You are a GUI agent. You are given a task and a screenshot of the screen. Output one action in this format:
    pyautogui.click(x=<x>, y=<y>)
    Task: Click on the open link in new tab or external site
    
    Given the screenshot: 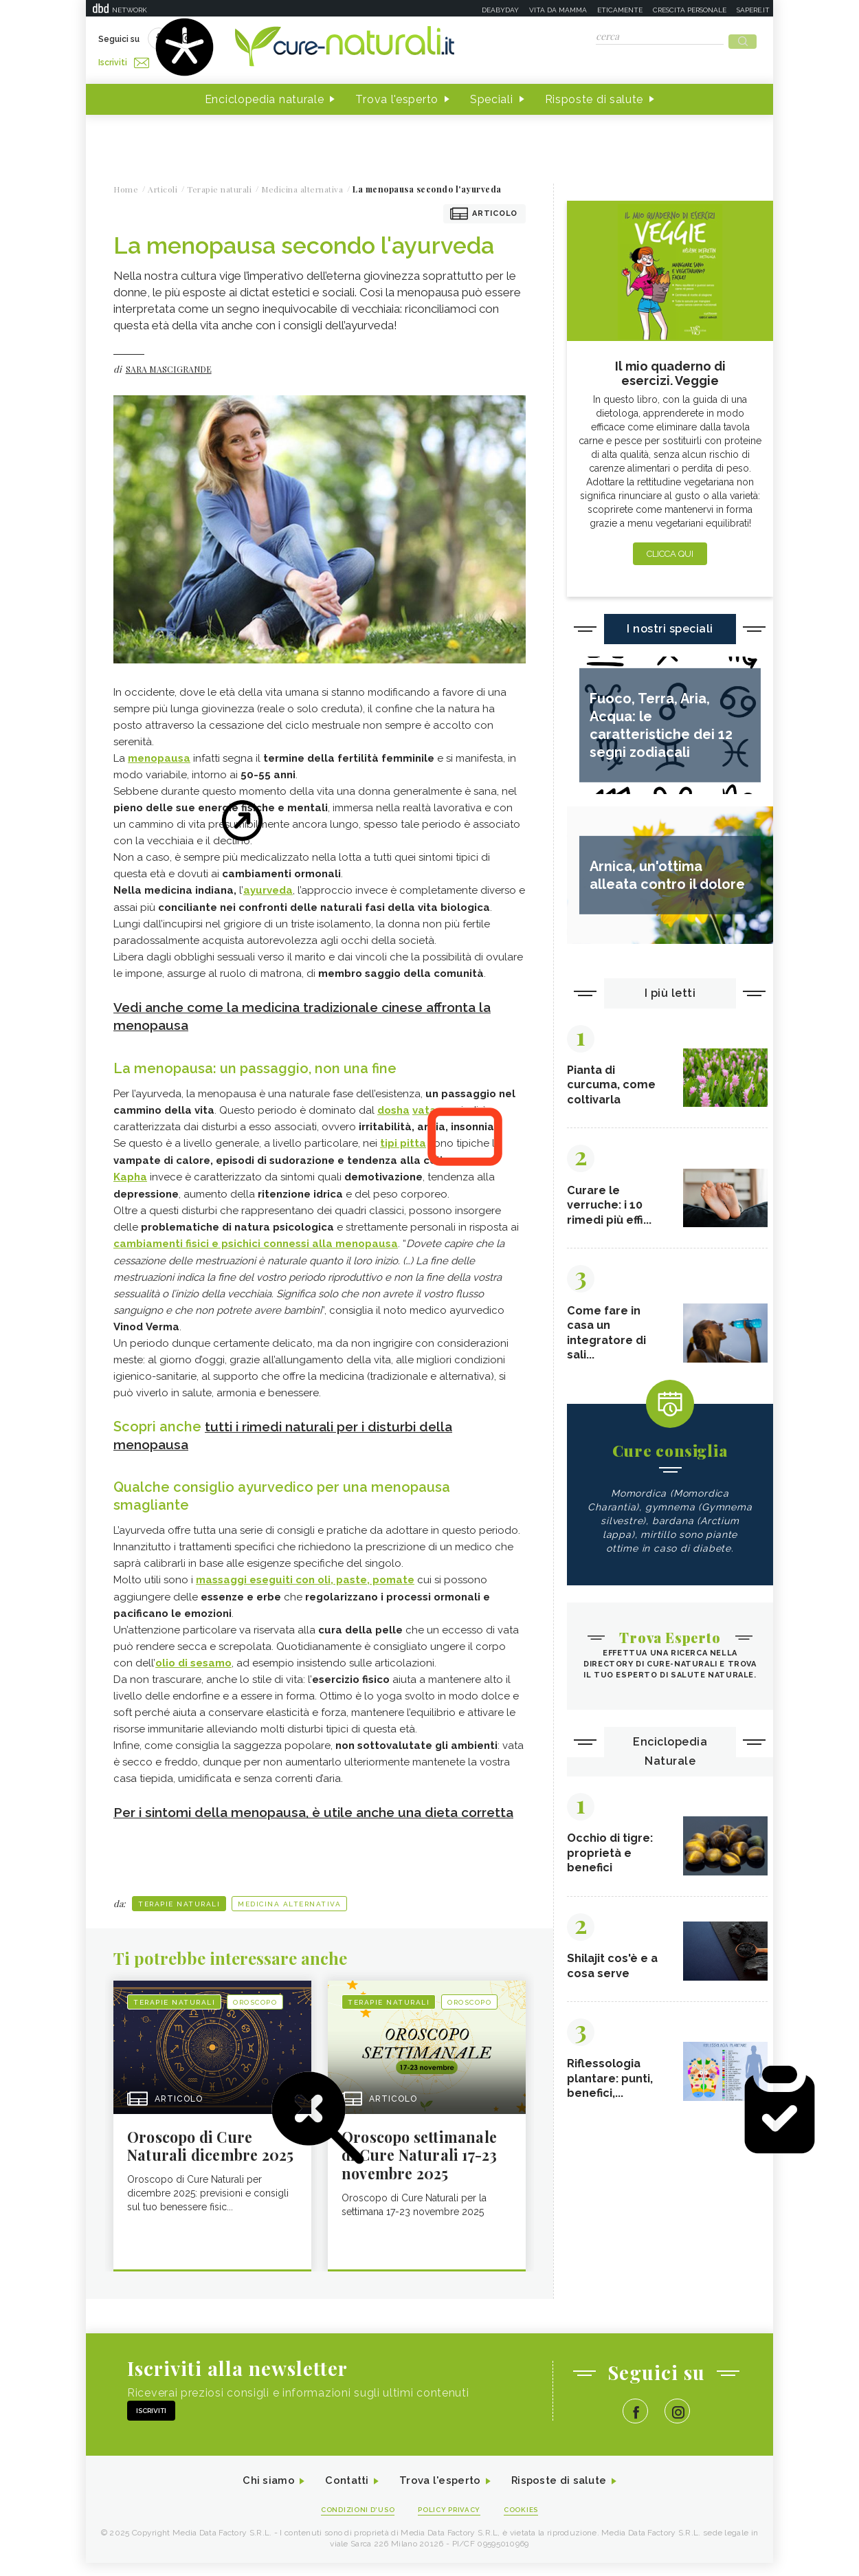 What is the action you would take?
    pyautogui.click(x=242, y=820)
    